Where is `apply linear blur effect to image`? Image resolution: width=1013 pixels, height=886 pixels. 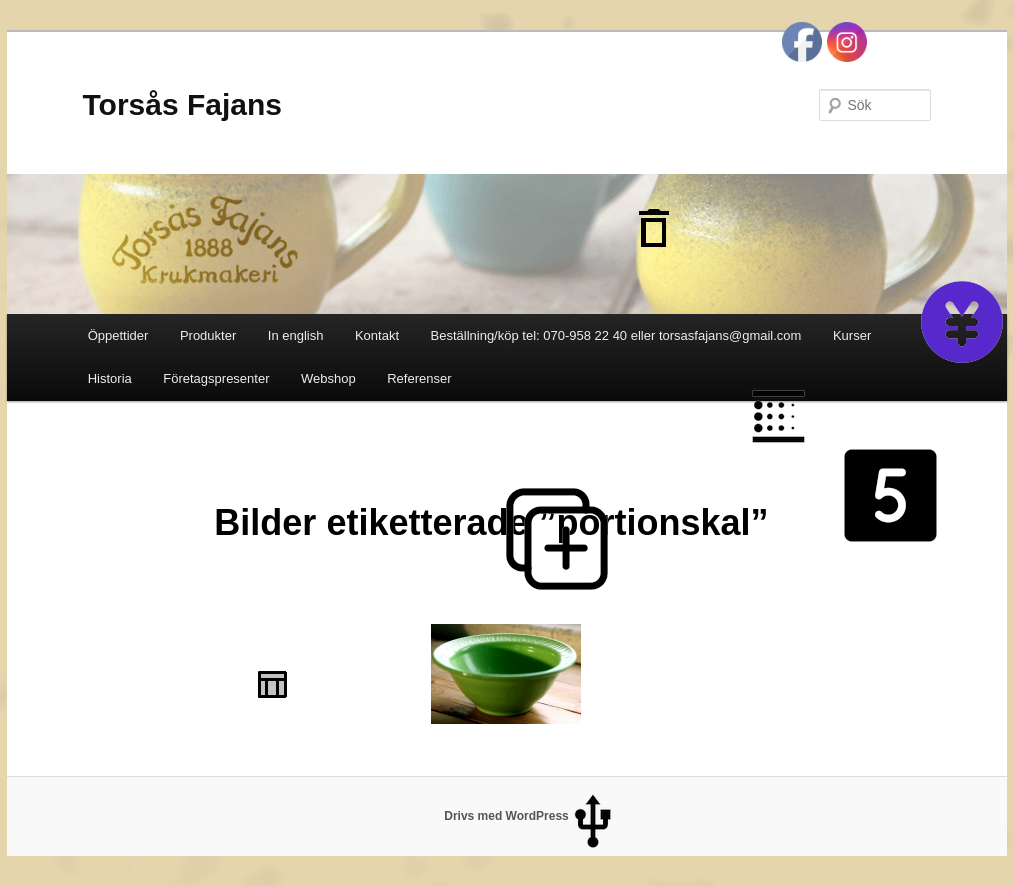 apply linear blur effect to image is located at coordinates (778, 416).